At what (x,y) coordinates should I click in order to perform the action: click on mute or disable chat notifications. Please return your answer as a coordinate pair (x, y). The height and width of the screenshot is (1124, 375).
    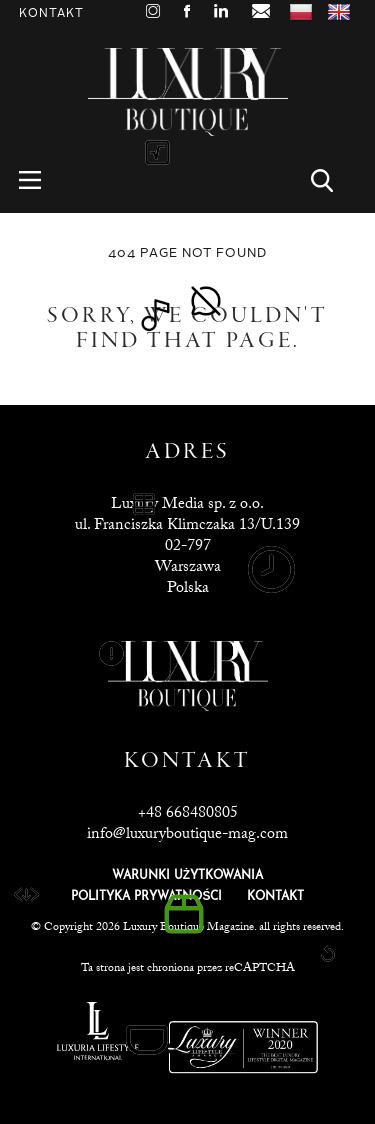
    Looking at the image, I should click on (206, 301).